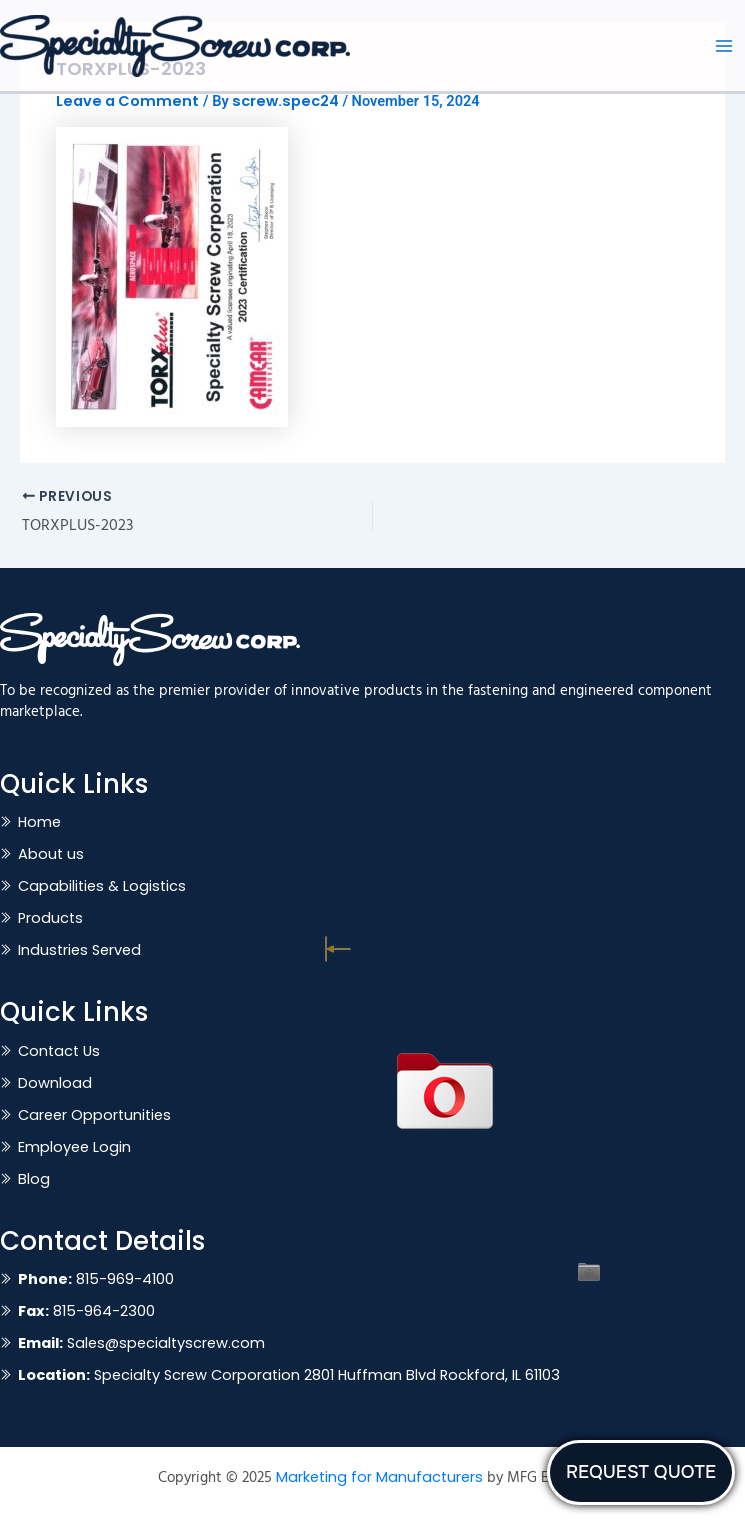  What do you see at coordinates (338, 949) in the screenshot?
I see `go to the first item in a list or sequence` at bounding box center [338, 949].